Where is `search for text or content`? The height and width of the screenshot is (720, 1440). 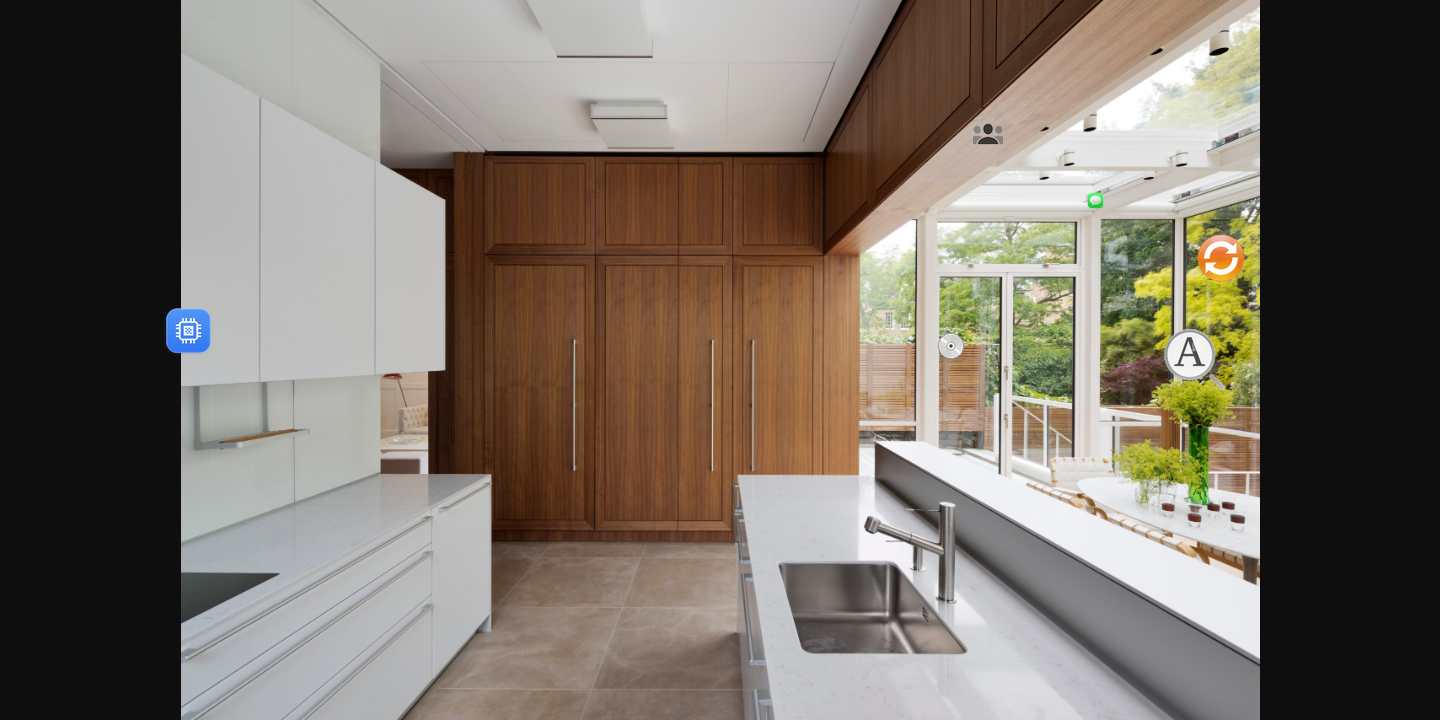 search for text or content is located at coordinates (1194, 359).